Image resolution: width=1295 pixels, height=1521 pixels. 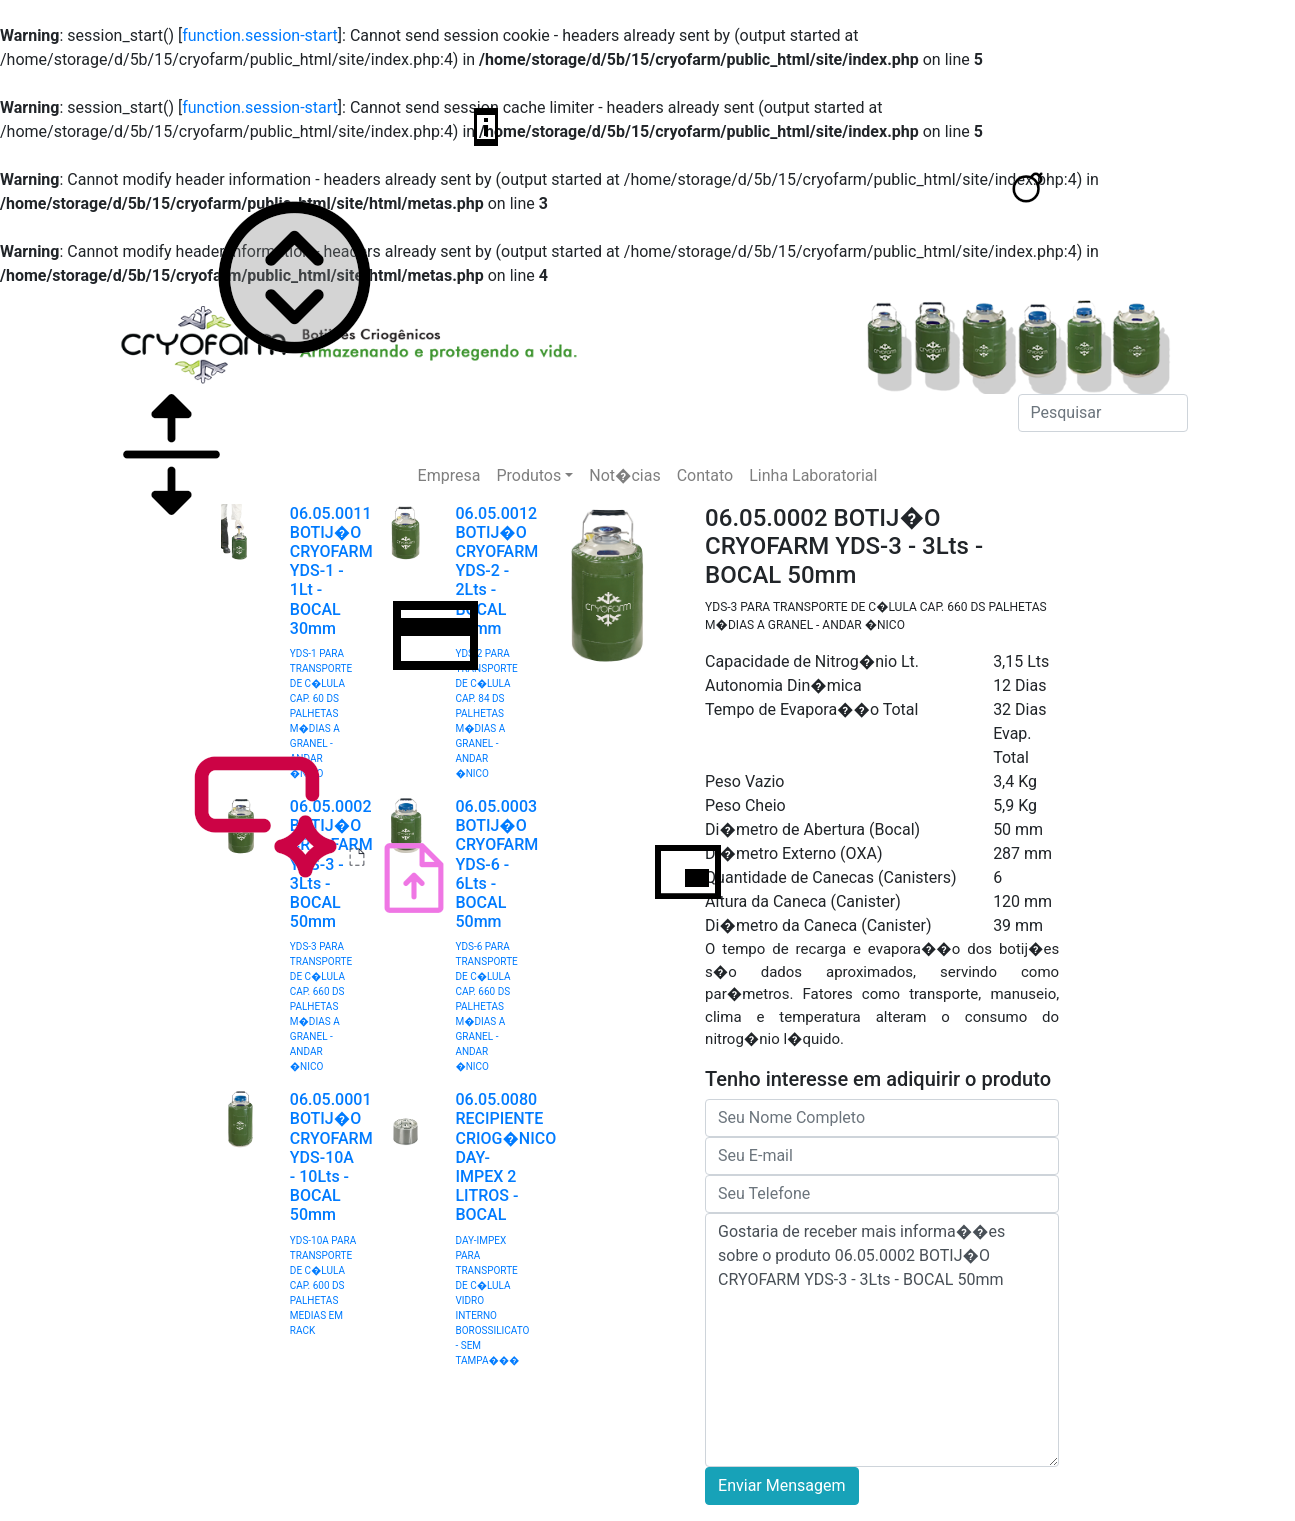 What do you see at coordinates (486, 127) in the screenshot?
I see `view device information` at bounding box center [486, 127].